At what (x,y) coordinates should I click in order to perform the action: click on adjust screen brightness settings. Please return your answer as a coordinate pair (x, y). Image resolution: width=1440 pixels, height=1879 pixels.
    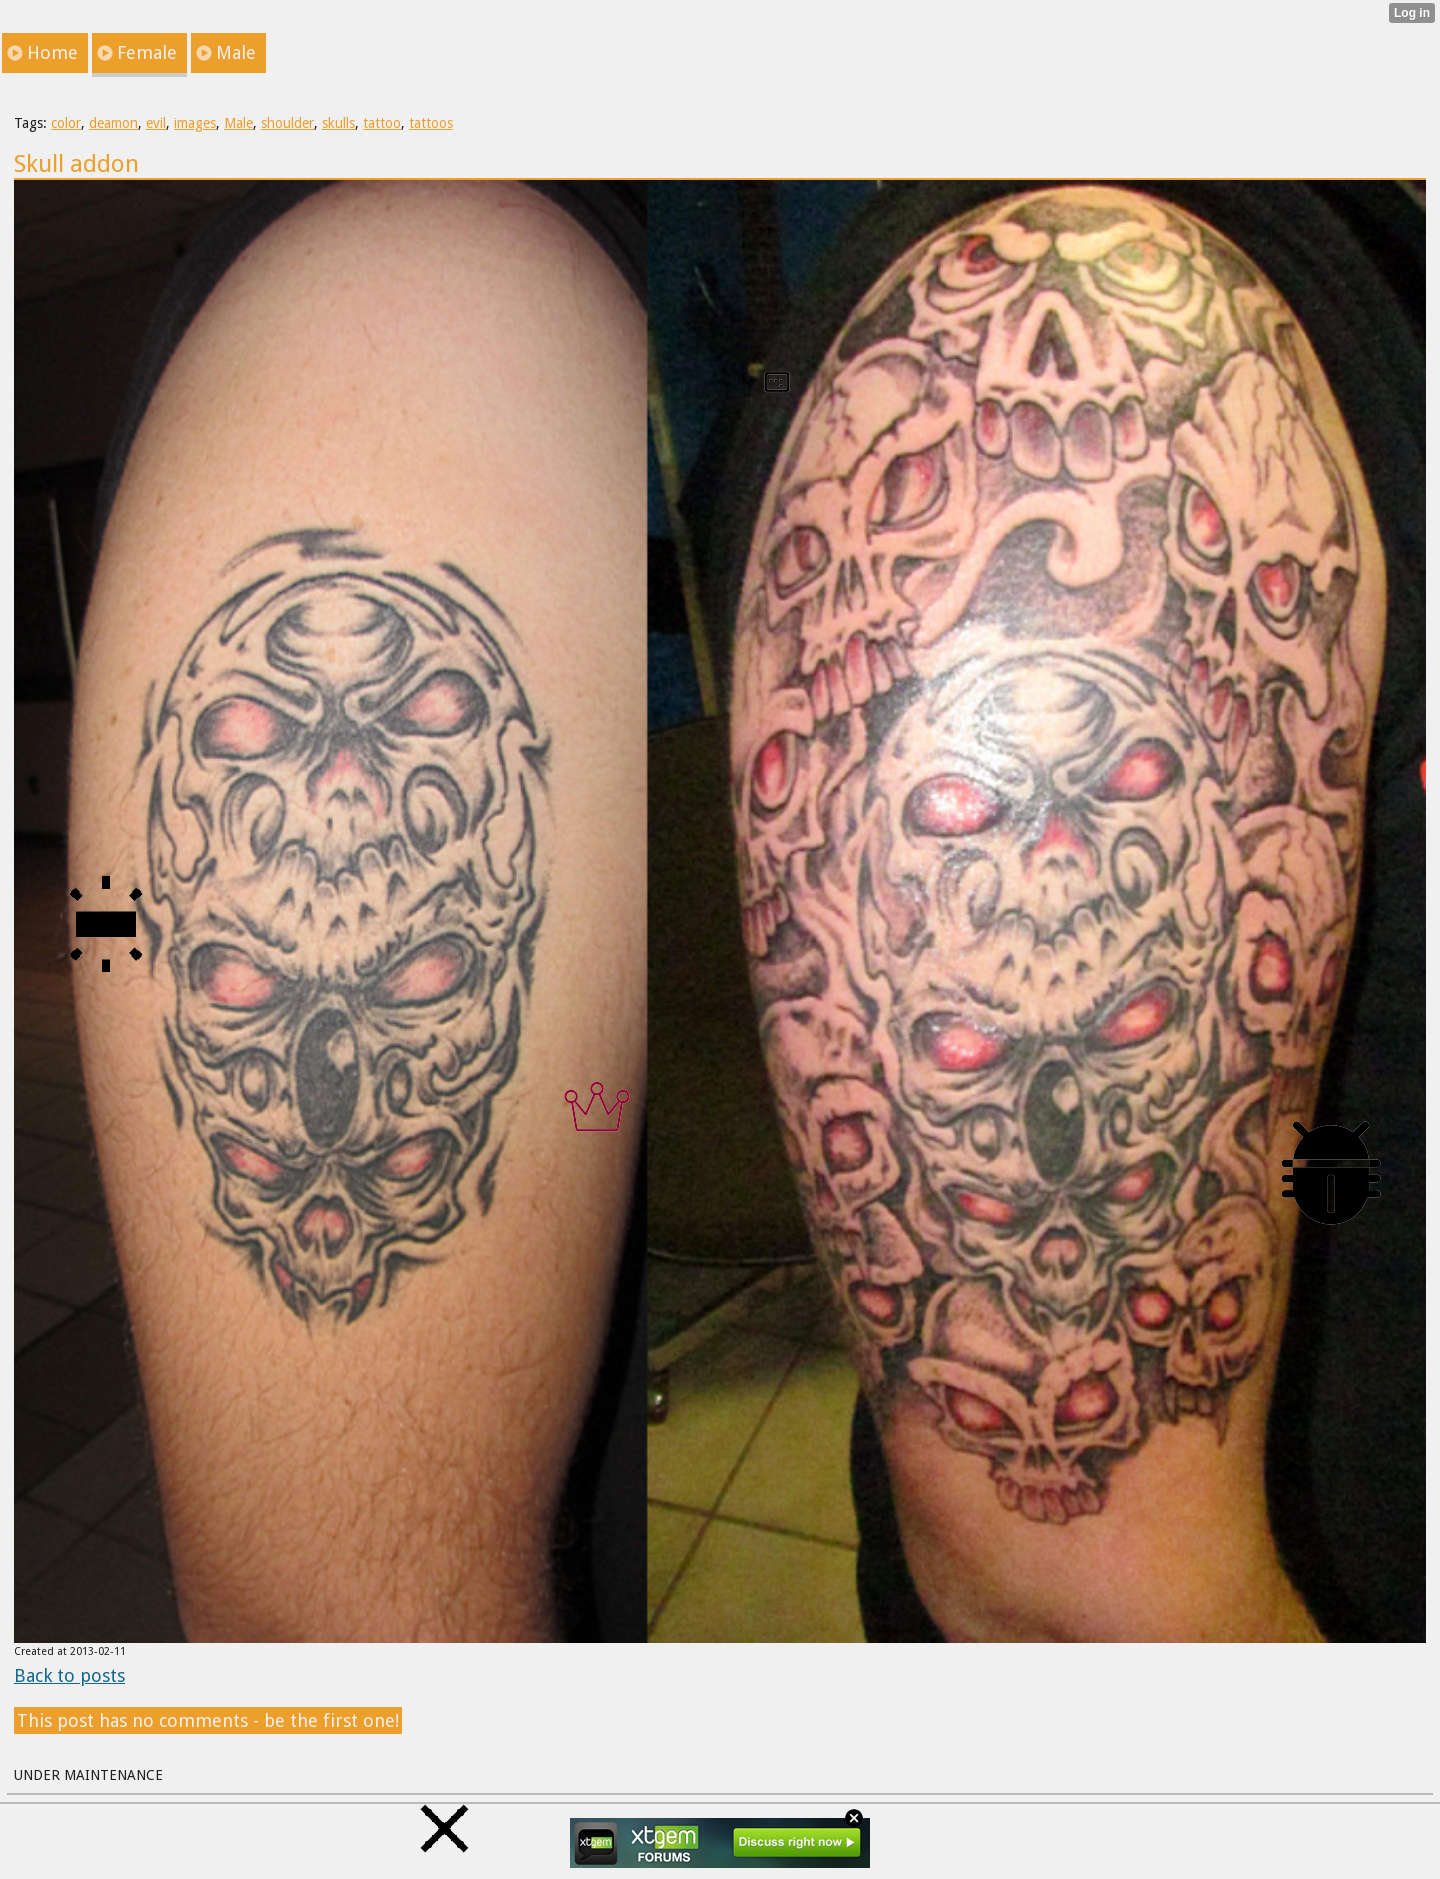
    Looking at the image, I should click on (106, 924).